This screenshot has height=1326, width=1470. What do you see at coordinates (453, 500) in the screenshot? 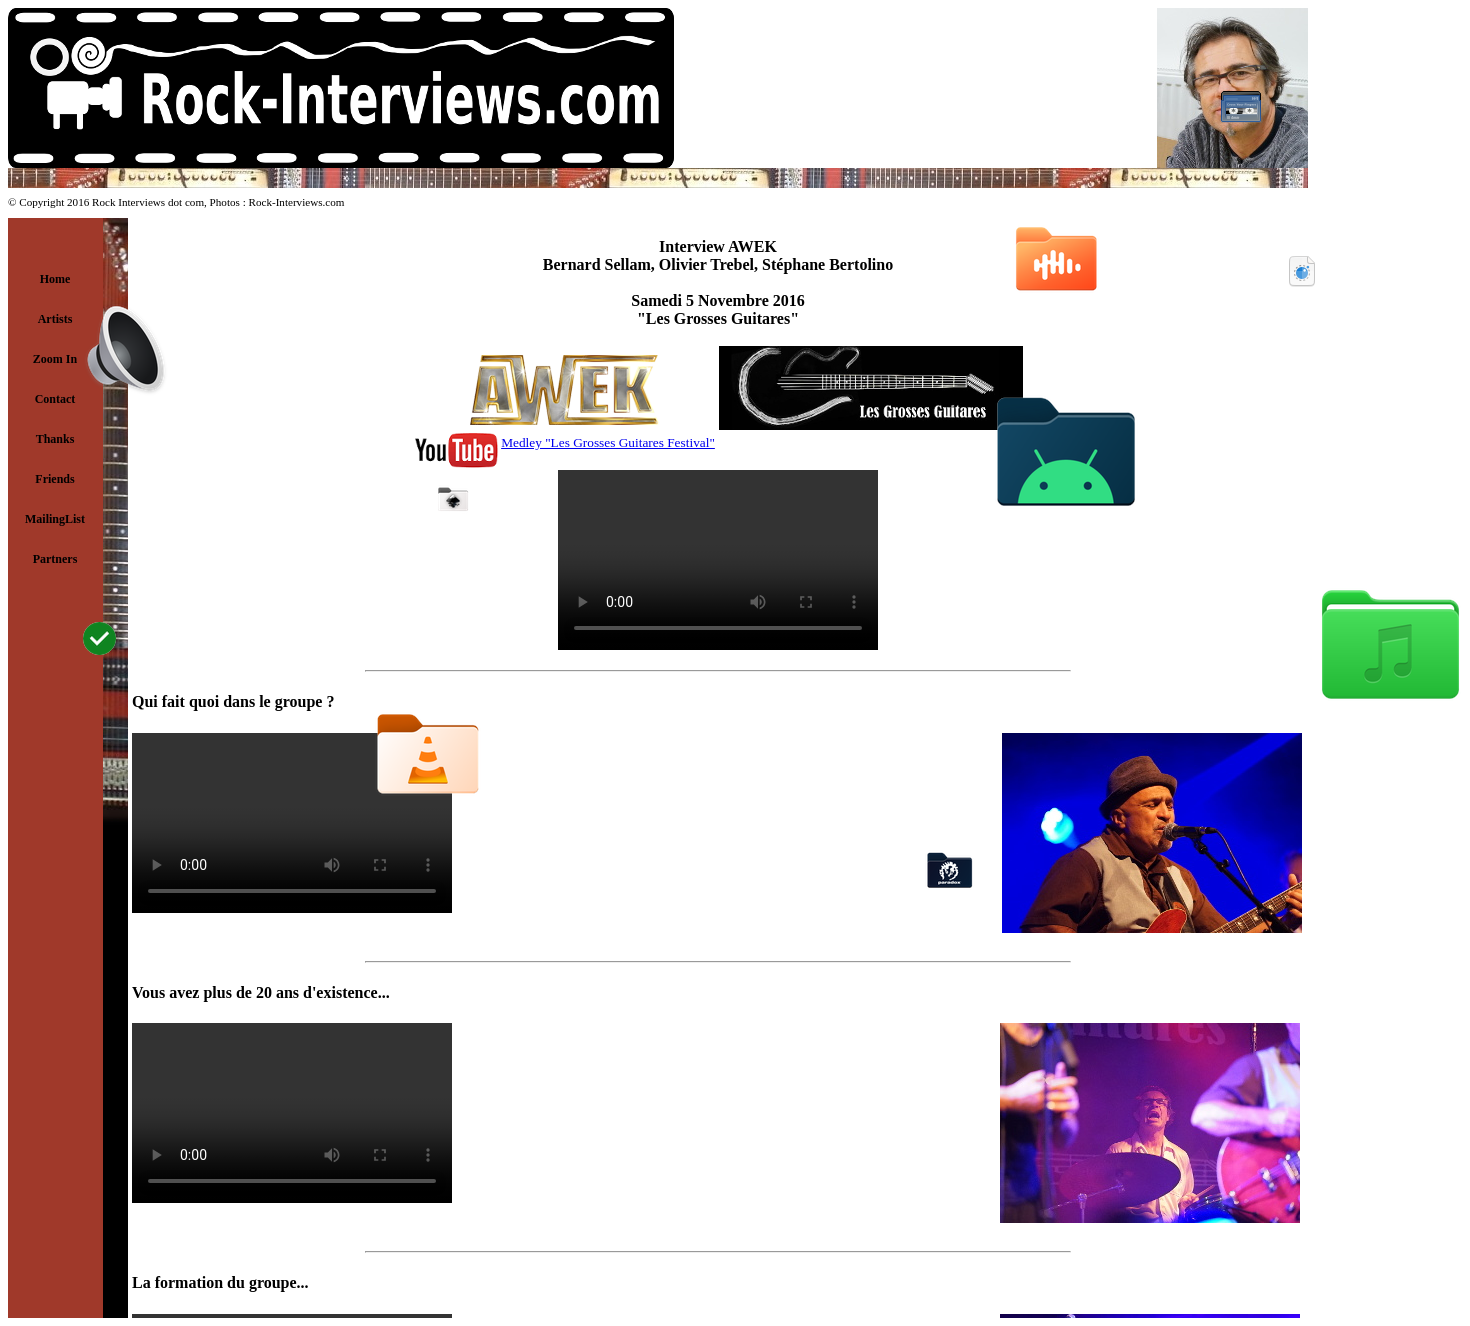
I see `open inkscape project files folder` at bounding box center [453, 500].